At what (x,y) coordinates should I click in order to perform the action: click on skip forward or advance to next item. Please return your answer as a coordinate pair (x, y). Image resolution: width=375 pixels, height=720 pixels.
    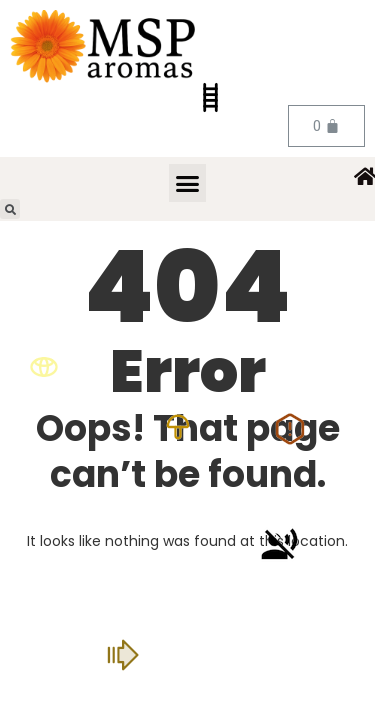
    Looking at the image, I should click on (122, 655).